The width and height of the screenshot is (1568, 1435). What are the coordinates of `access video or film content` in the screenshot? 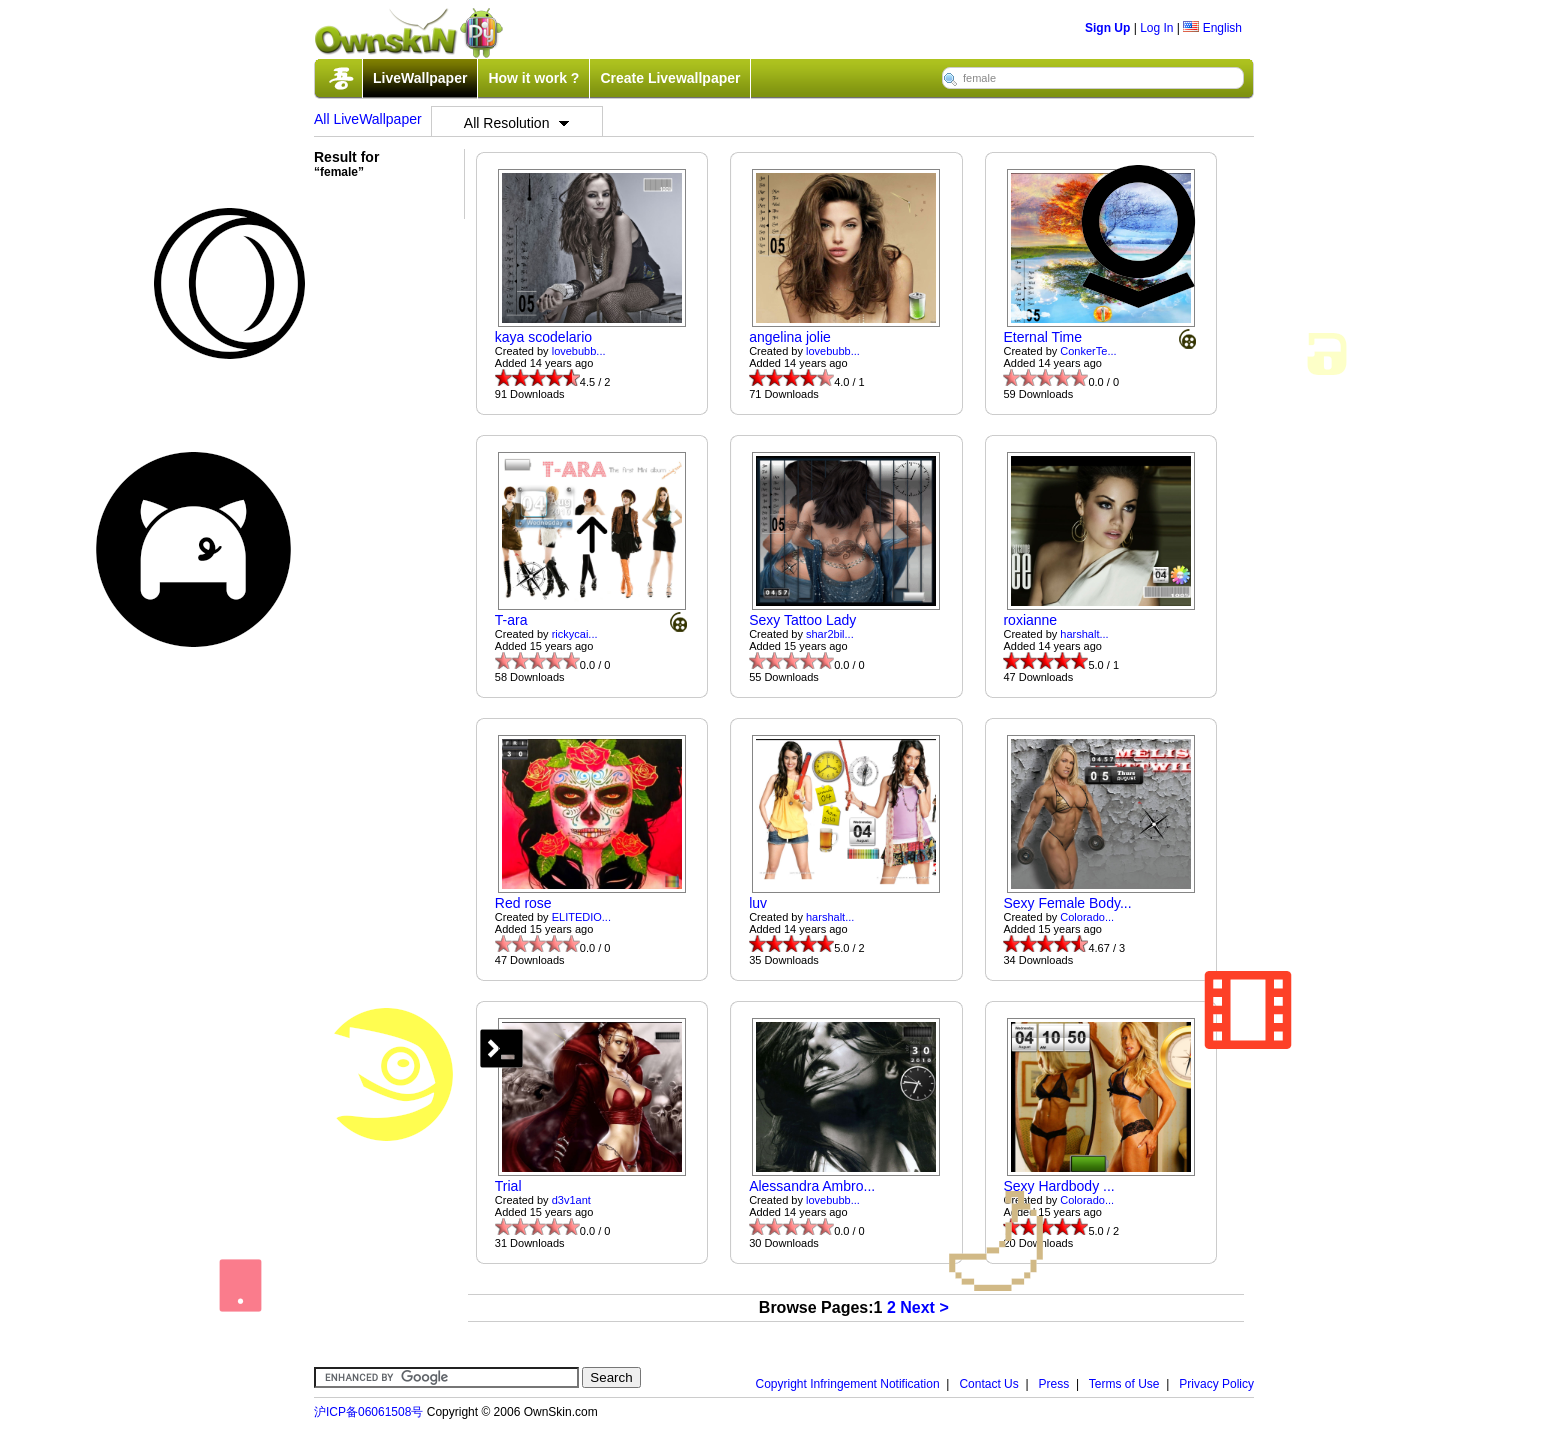 It's located at (1248, 1010).